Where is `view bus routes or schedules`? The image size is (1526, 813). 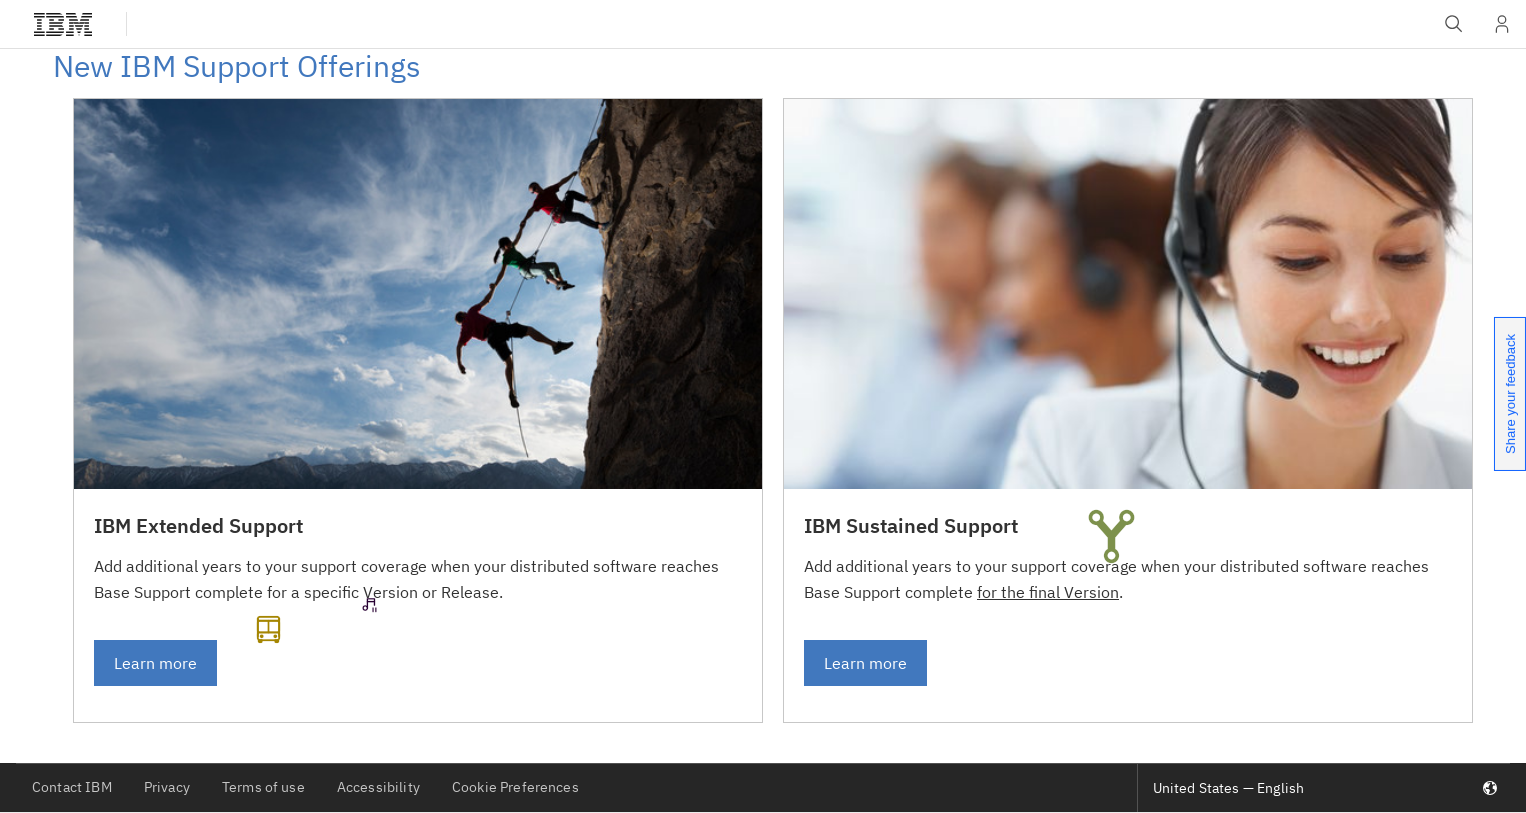 view bus routes or schedules is located at coordinates (268, 629).